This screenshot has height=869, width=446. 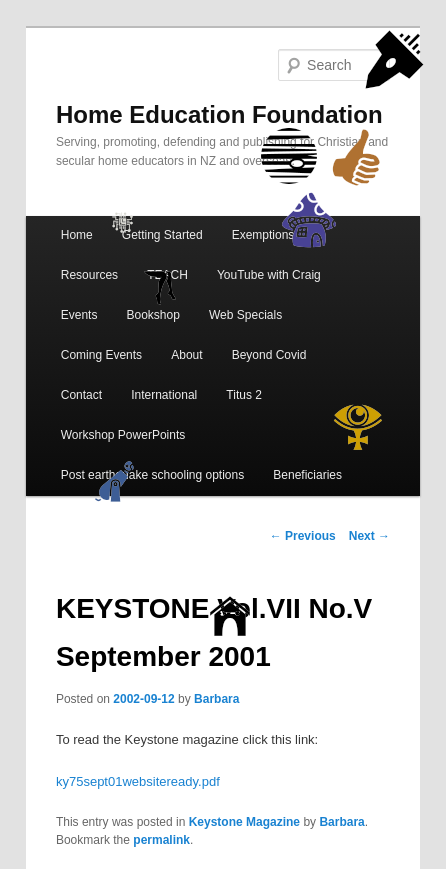 I want to click on like or upvote content, so click(x=357, y=157).